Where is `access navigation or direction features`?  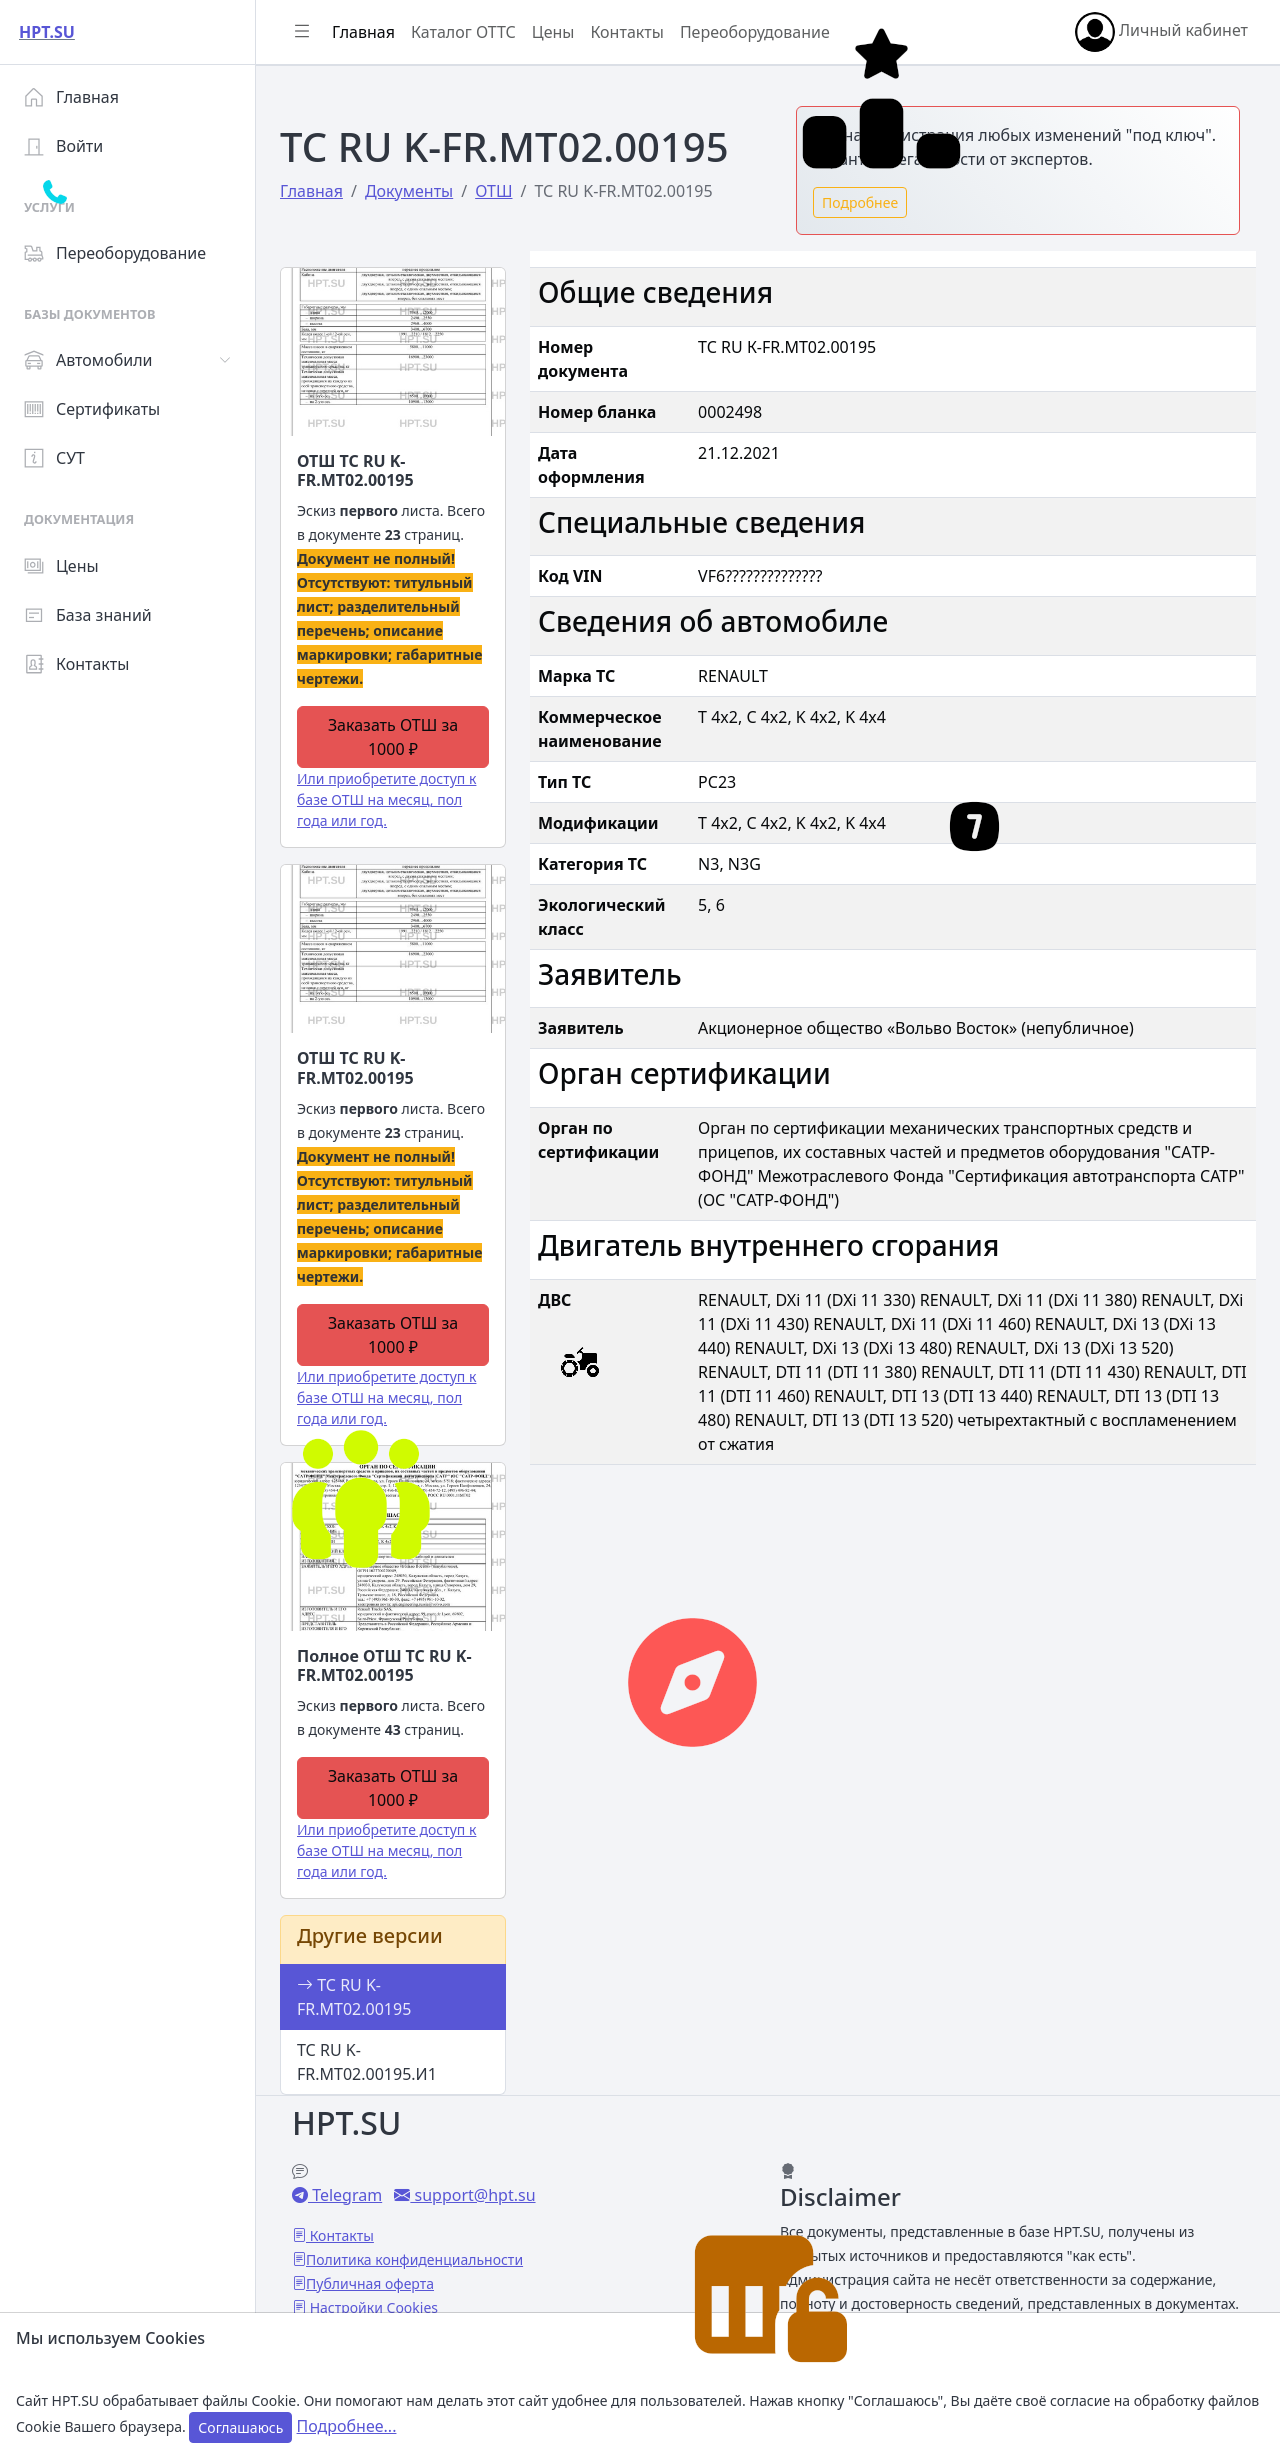
access navigation or direction features is located at coordinates (692, 1682).